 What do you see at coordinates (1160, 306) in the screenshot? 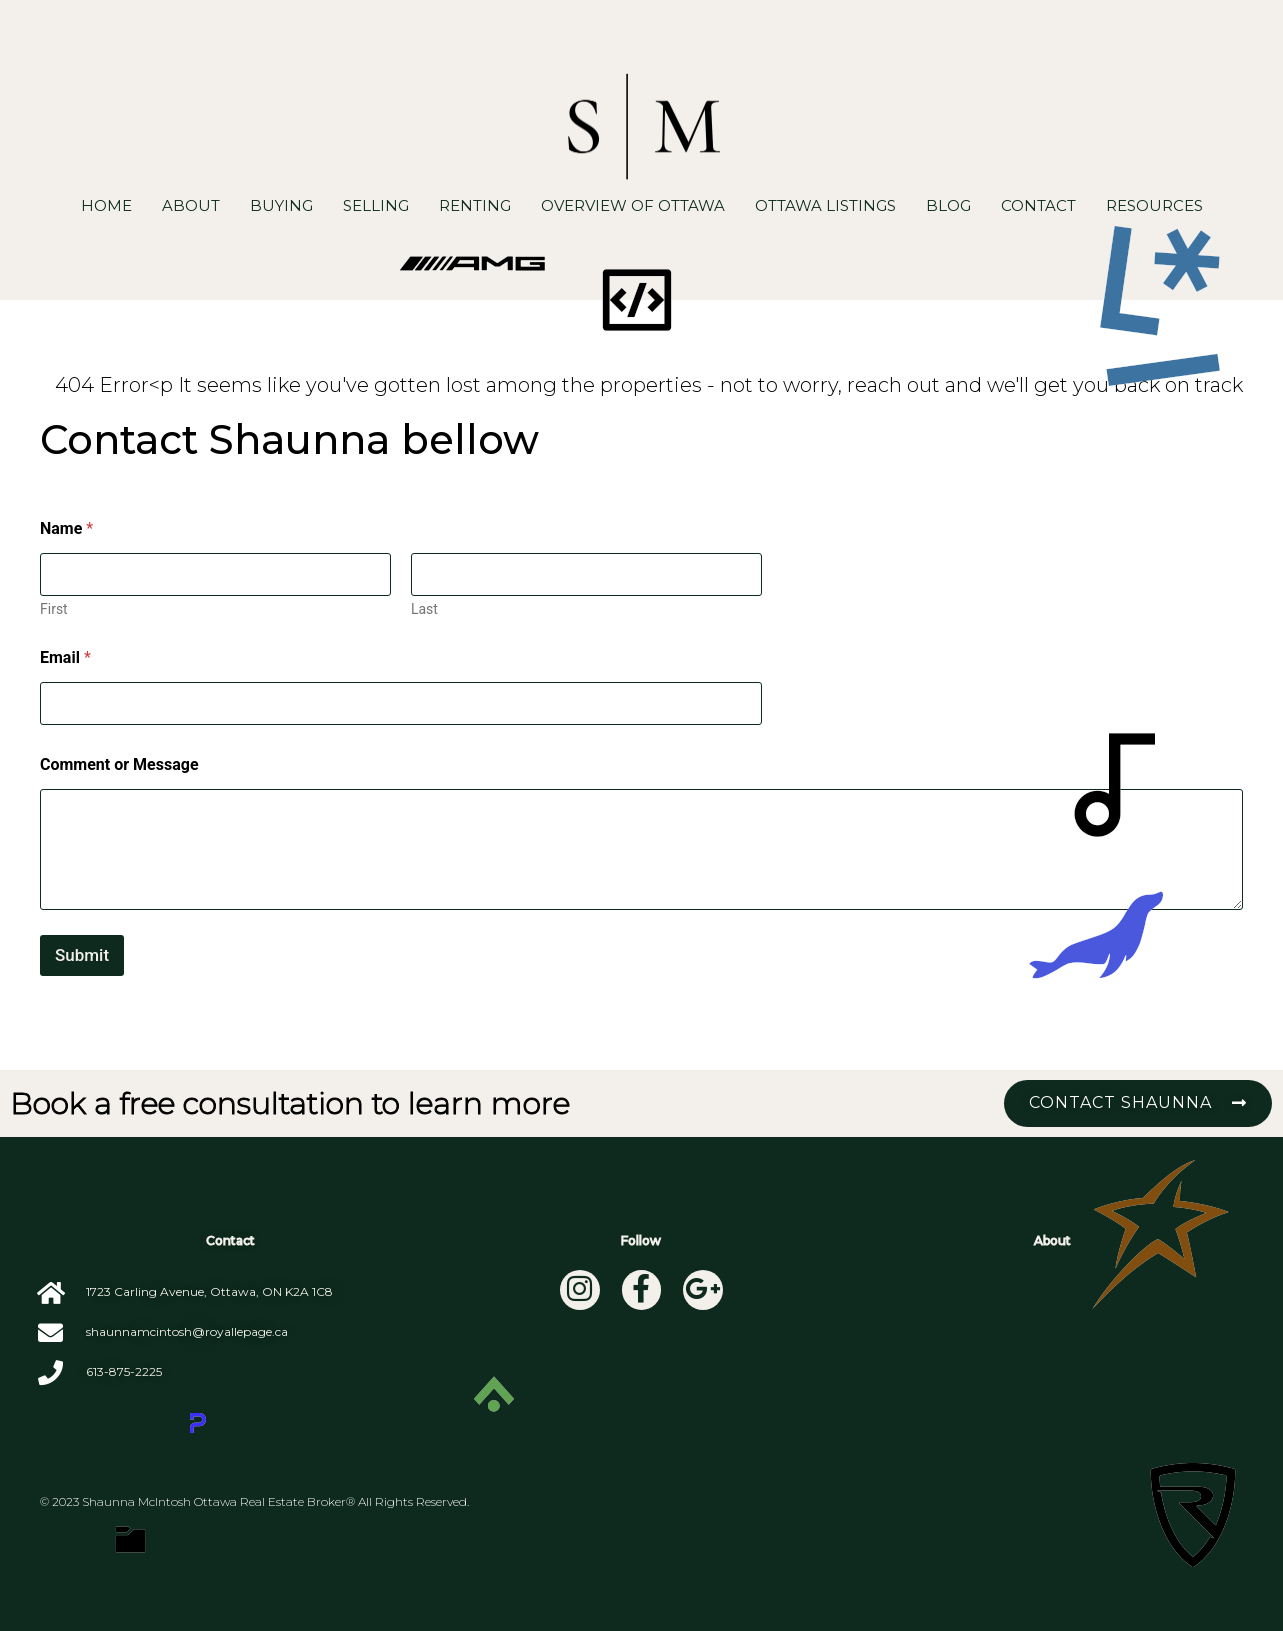
I see `open the Literal app` at bounding box center [1160, 306].